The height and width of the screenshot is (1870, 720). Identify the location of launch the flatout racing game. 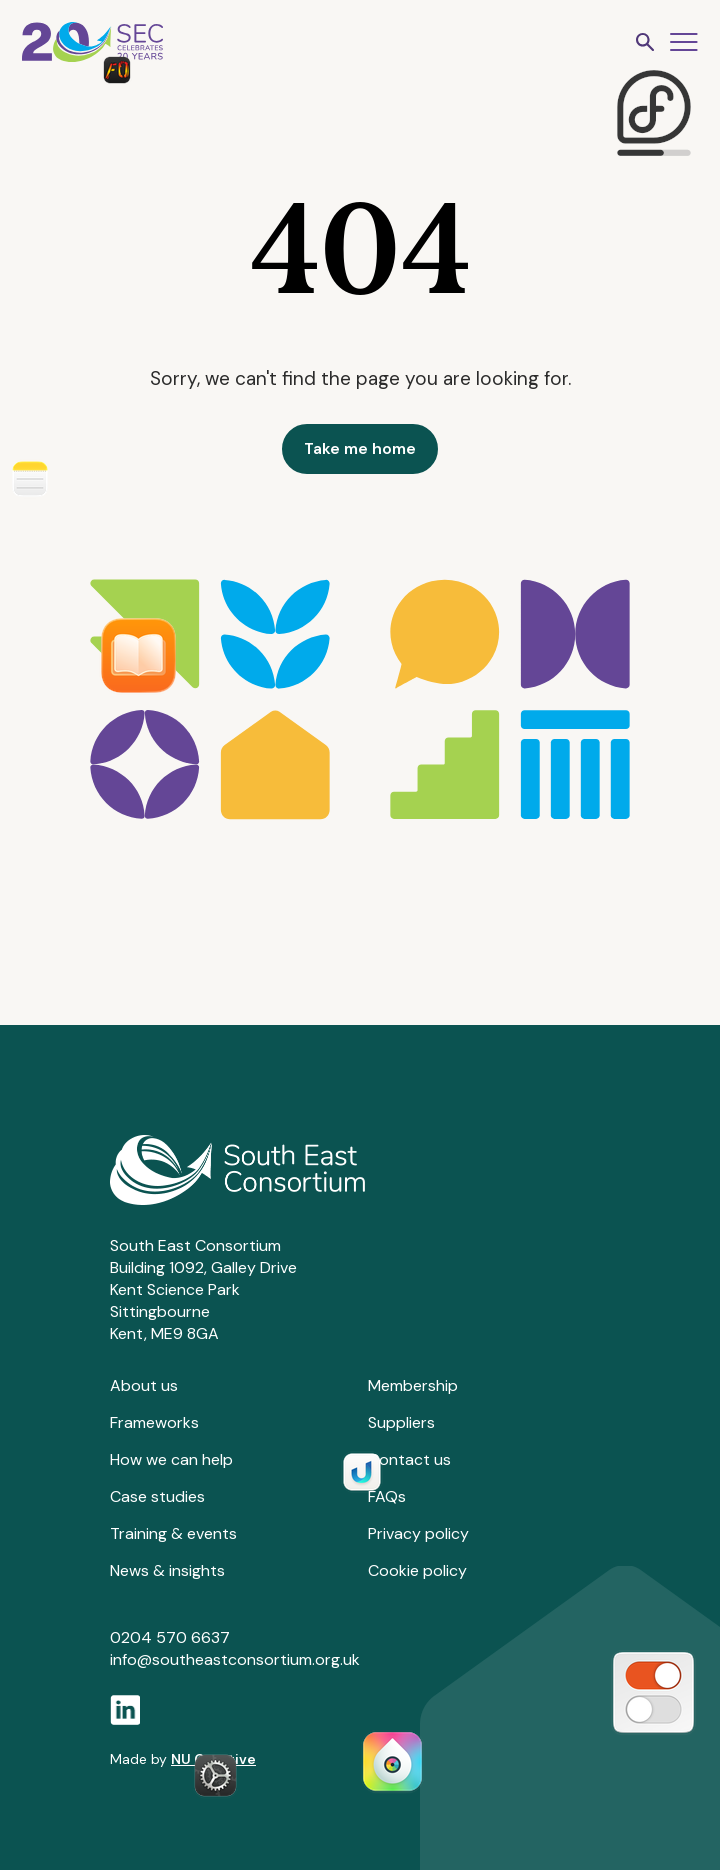
(117, 70).